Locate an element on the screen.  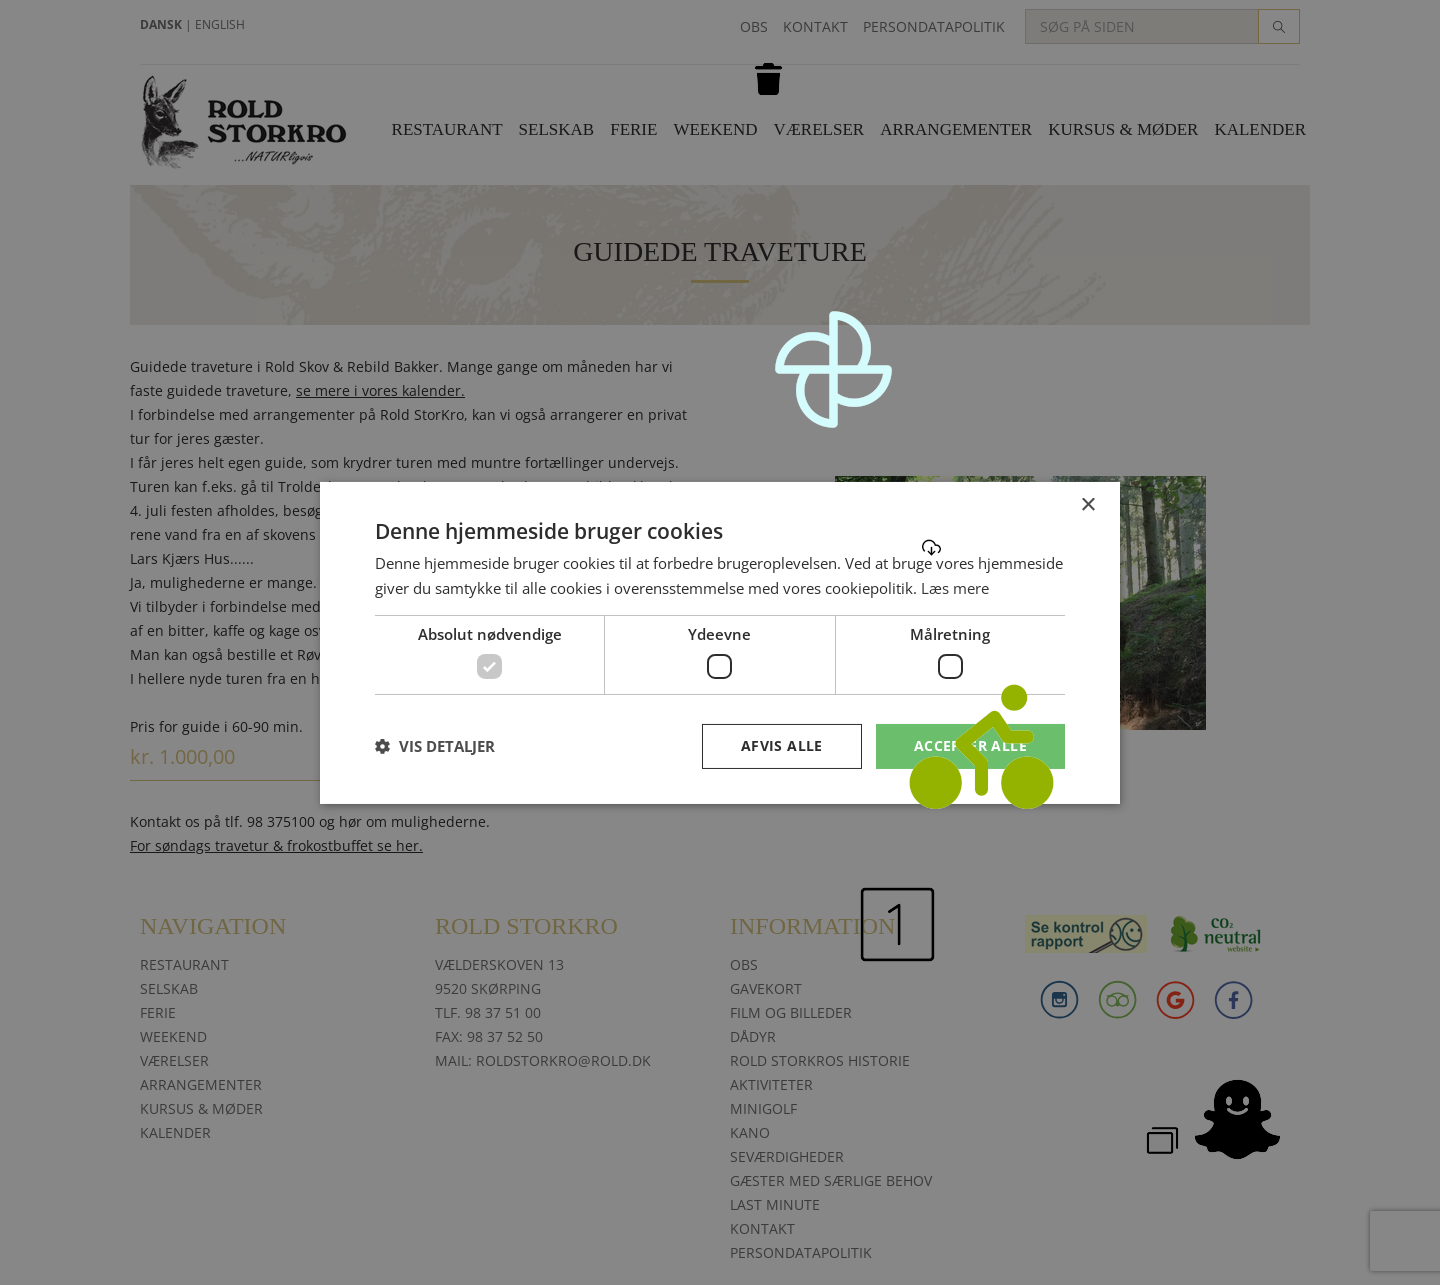
download file from cloud storage is located at coordinates (931, 547).